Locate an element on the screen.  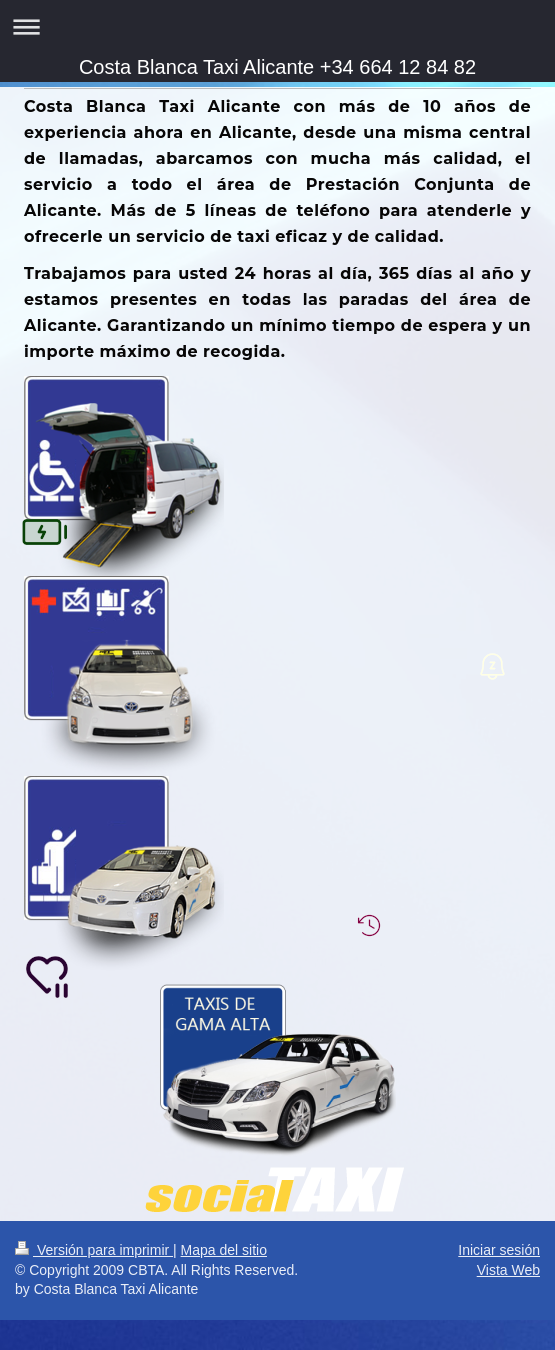
view history or recent activity is located at coordinates (369, 925).